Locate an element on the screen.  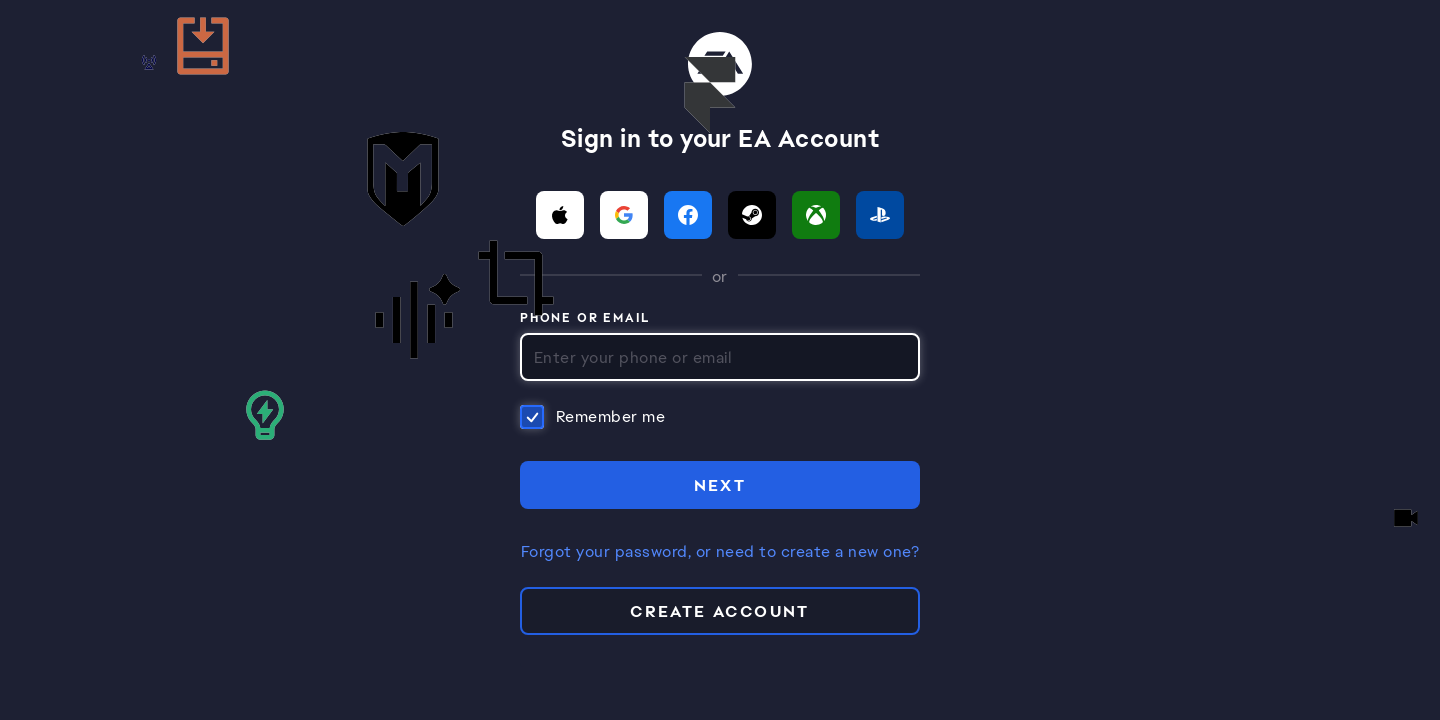
access wireless network or base station settings is located at coordinates (149, 62).